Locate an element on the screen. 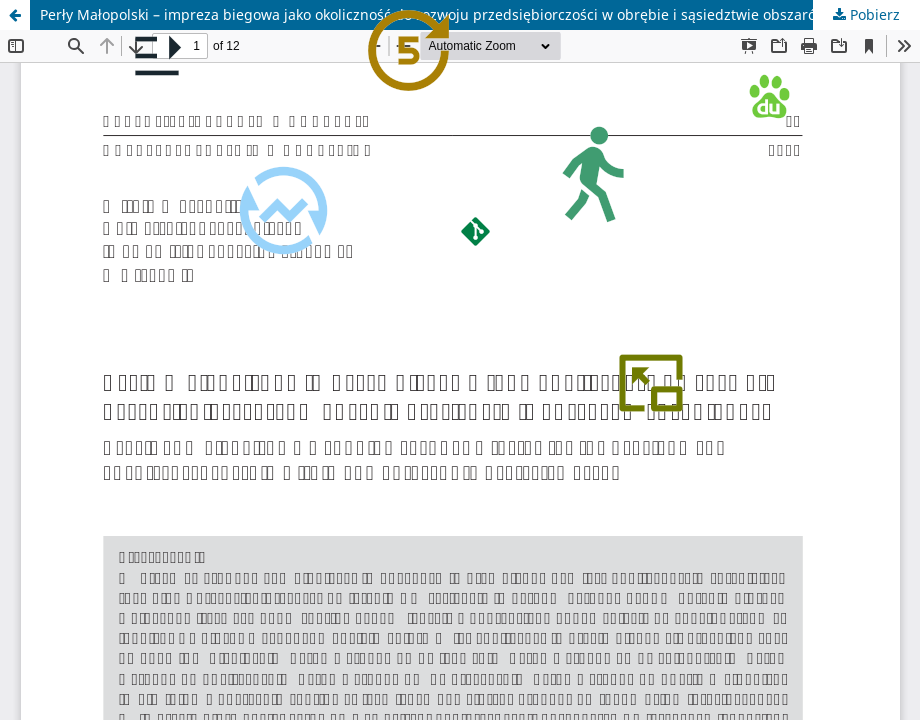 The image size is (920, 720). git version control logo is located at coordinates (475, 231).